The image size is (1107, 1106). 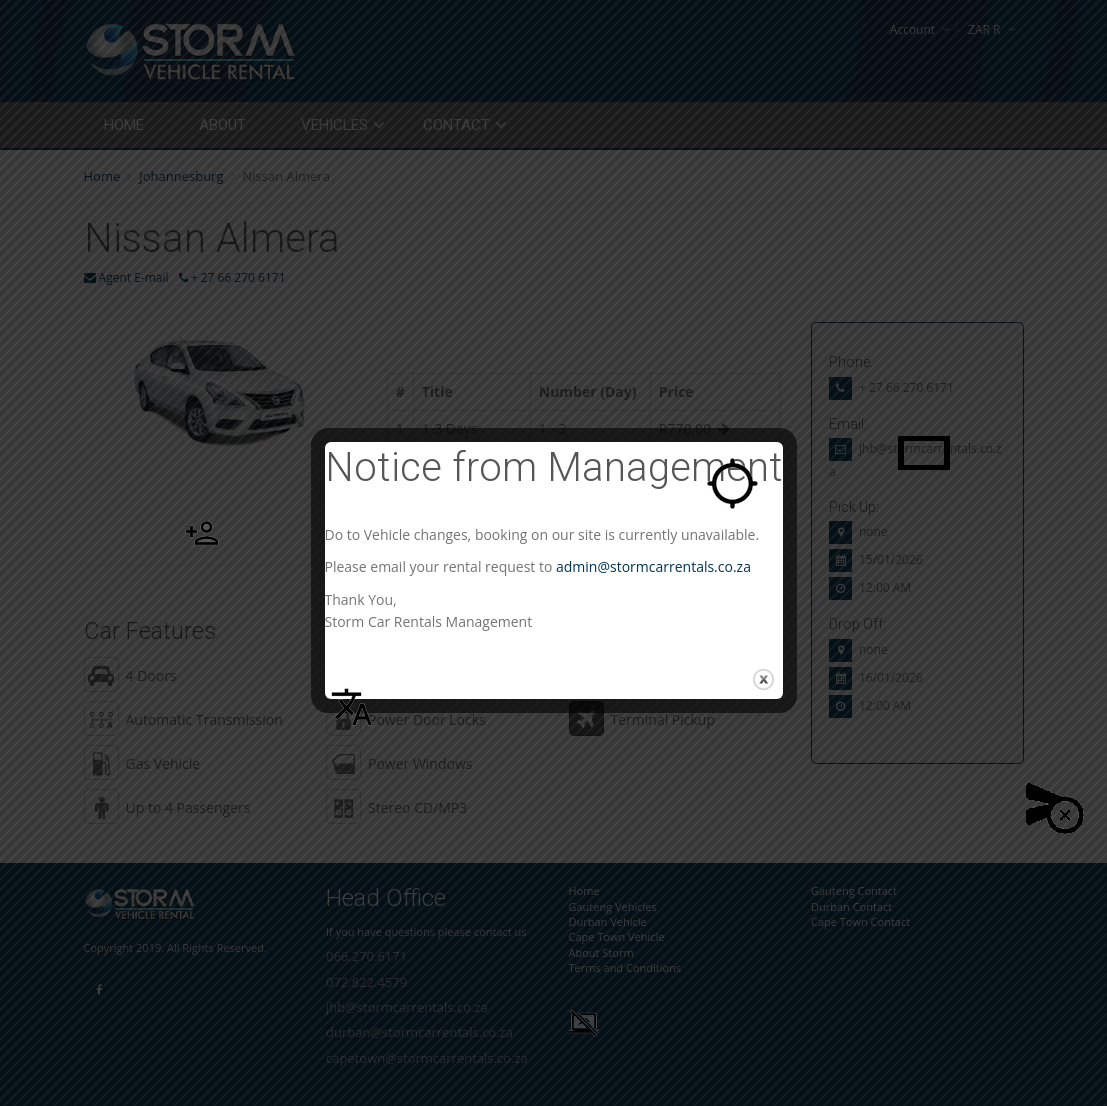 I want to click on cancel a scheduled message, so click(x=1054, y=804).